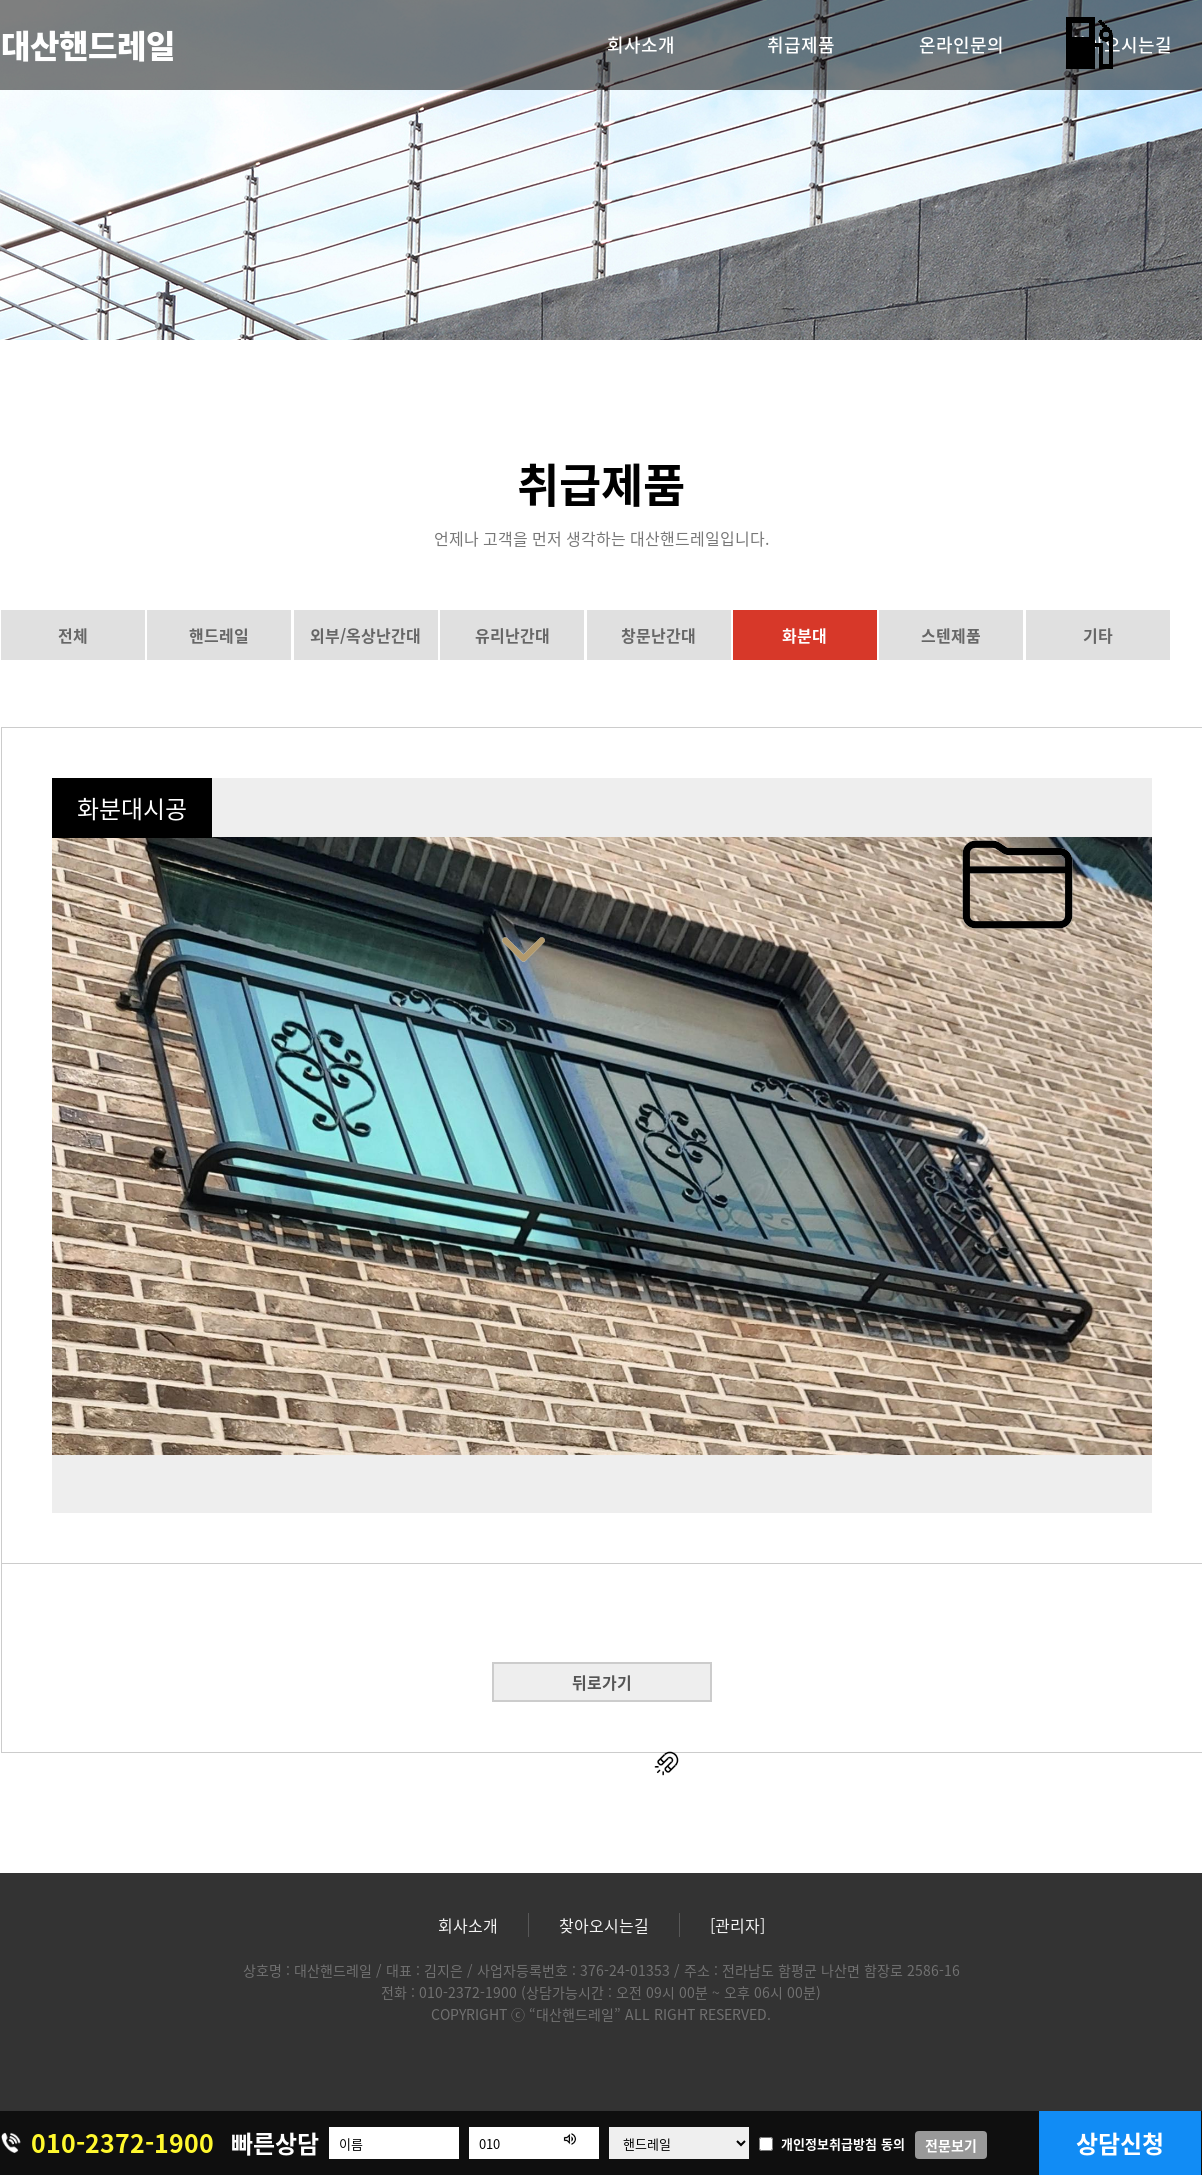 The image size is (1202, 2175). I want to click on attract or pull related items together, so click(666, 1763).